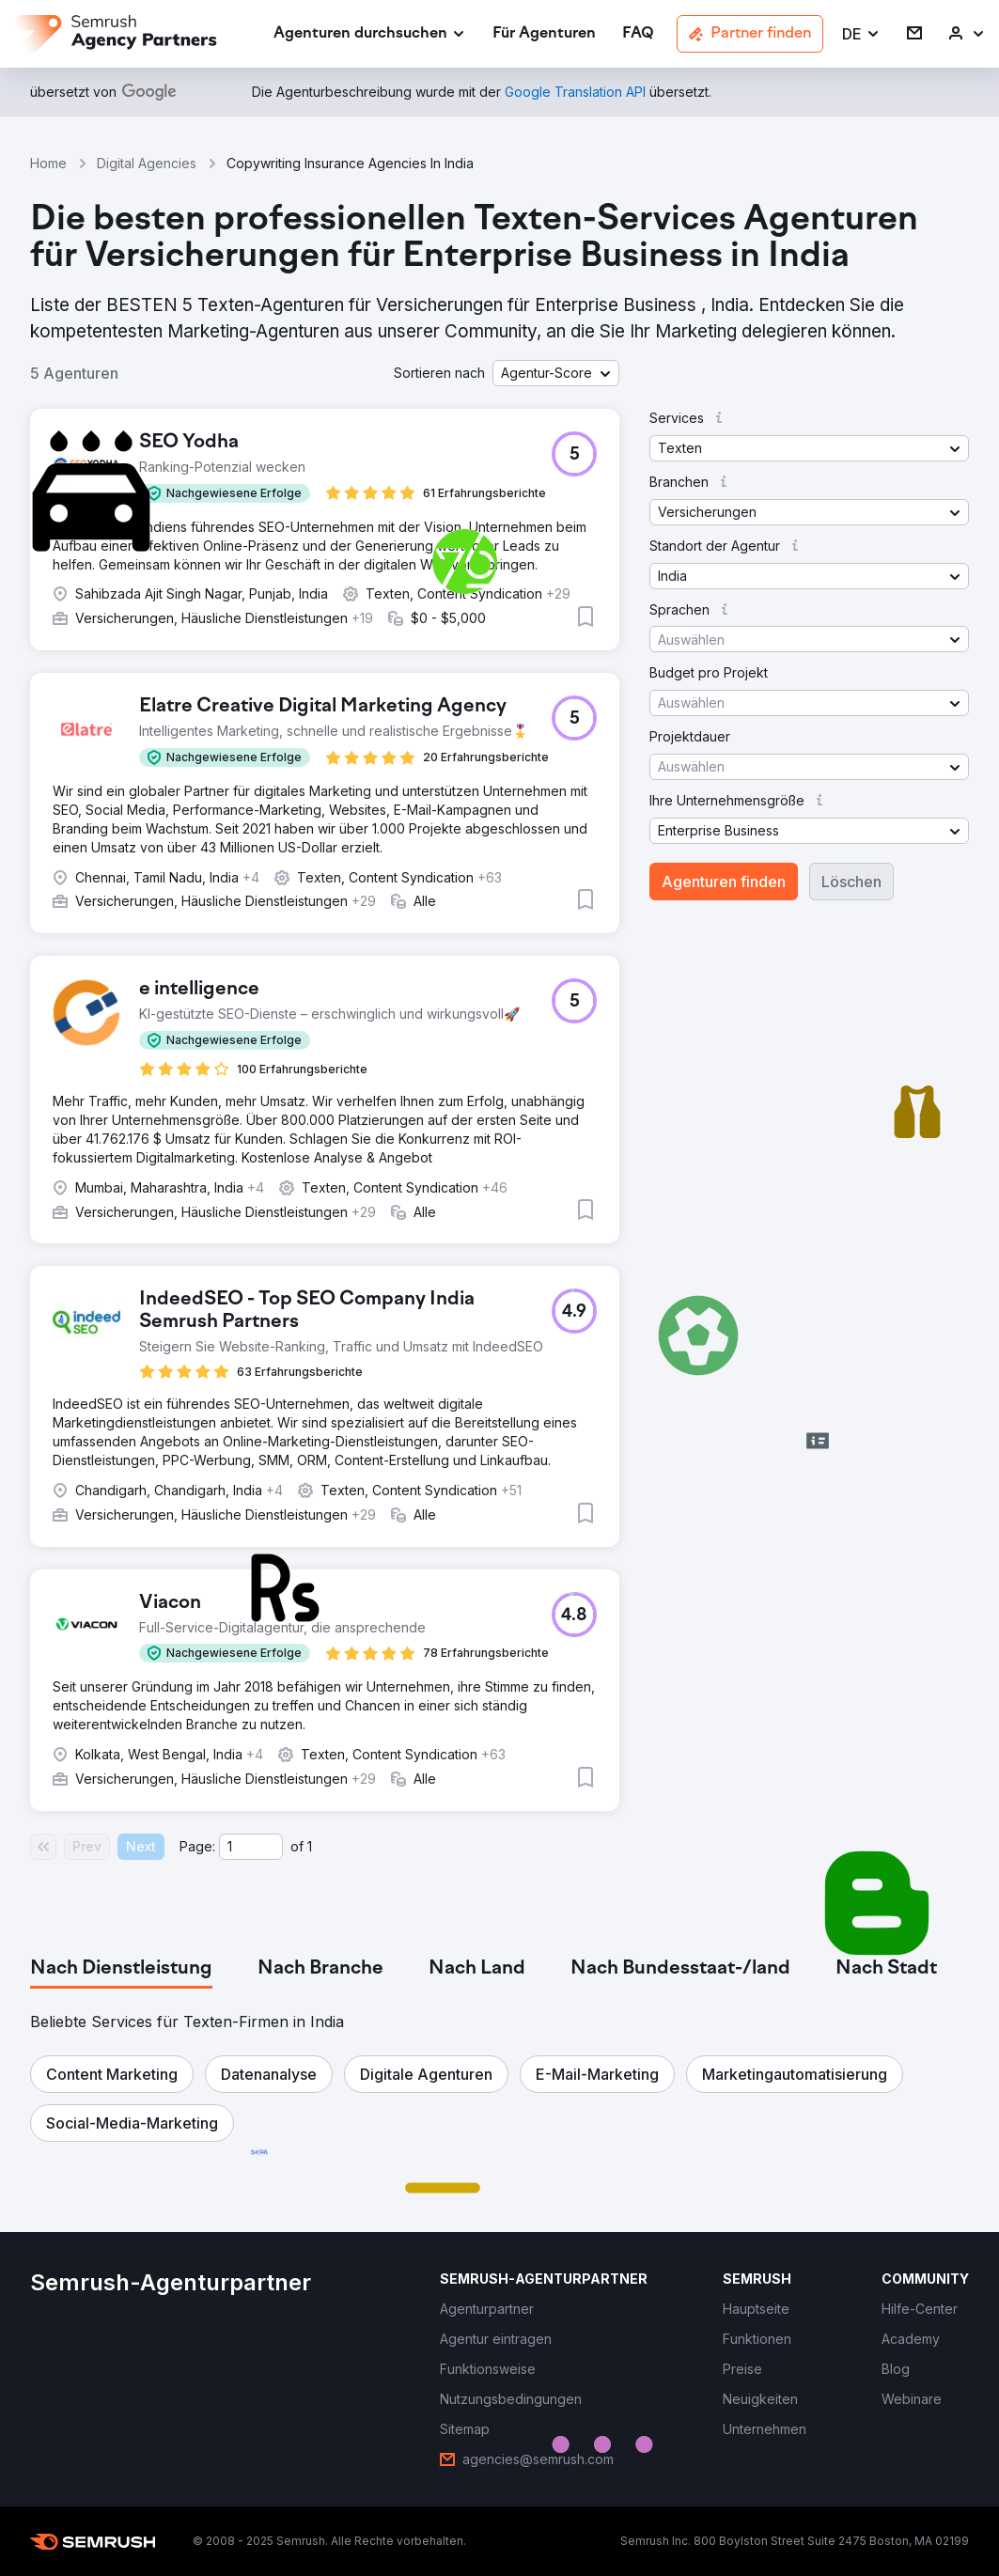 This screenshot has height=2576, width=999. I want to click on open blogger app, so click(877, 1903).